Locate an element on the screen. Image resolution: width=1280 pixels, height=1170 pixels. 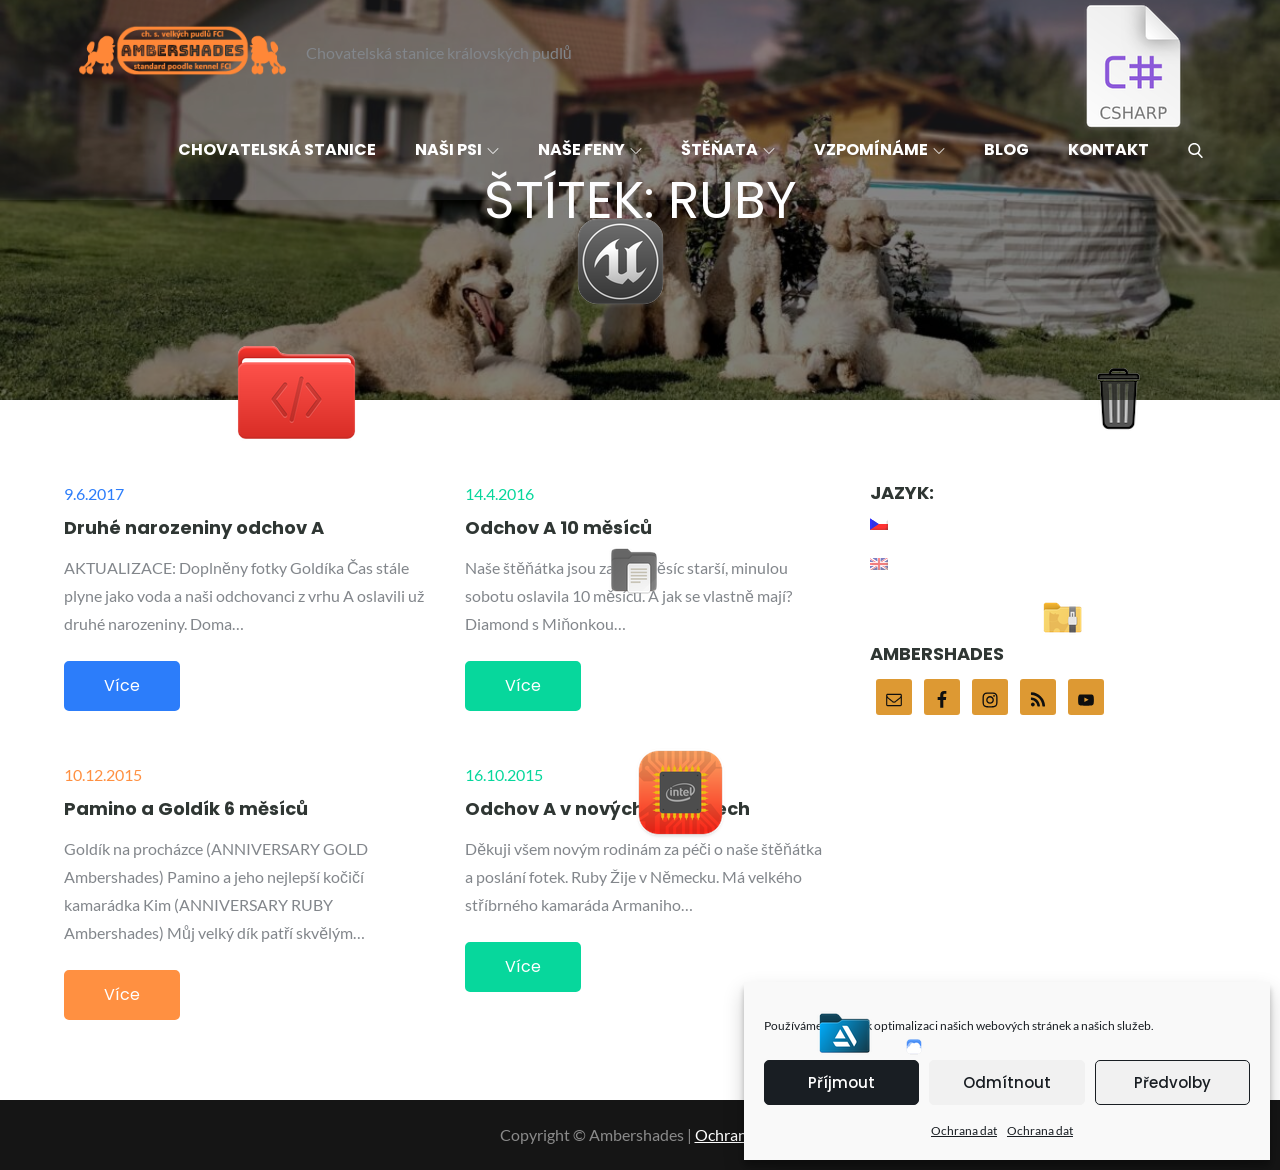
open unreal editor application is located at coordinates (620, 261).